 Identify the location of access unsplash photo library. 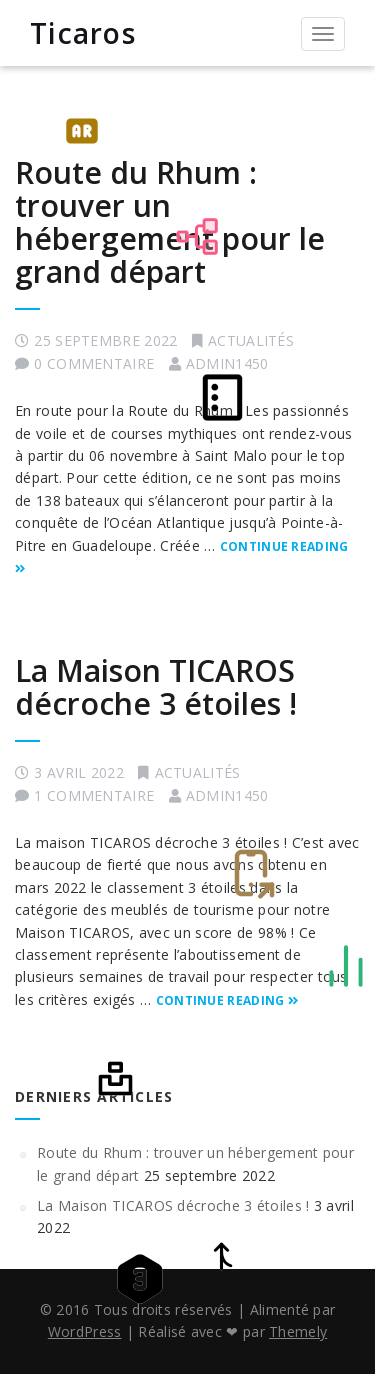
(115, 1078).